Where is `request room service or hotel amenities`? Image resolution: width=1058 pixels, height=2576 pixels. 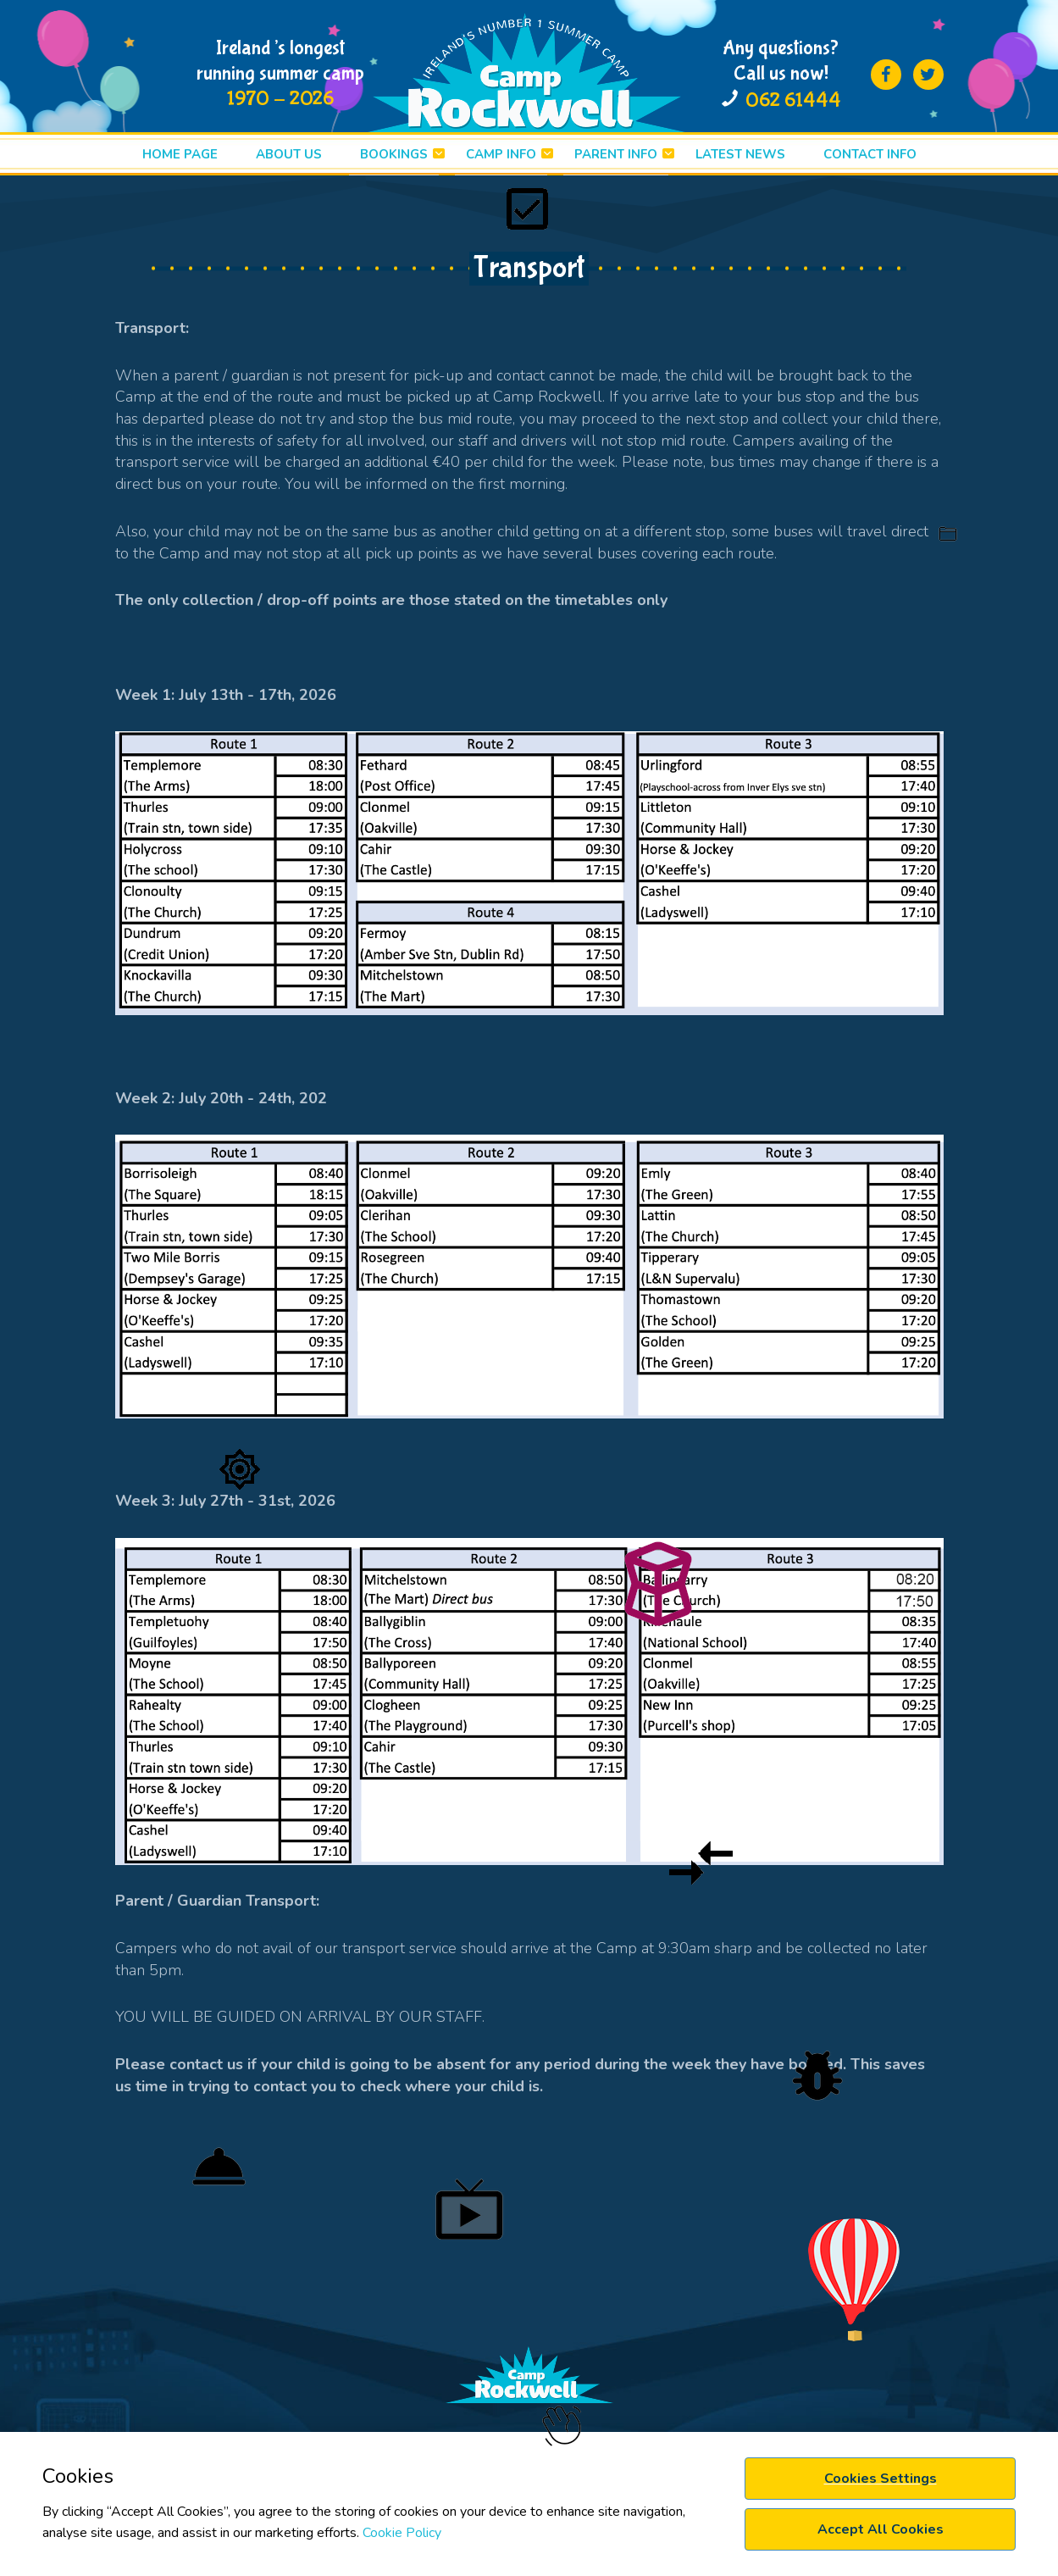
request room service or hotel amenities is located at coordinates (219, 2166).